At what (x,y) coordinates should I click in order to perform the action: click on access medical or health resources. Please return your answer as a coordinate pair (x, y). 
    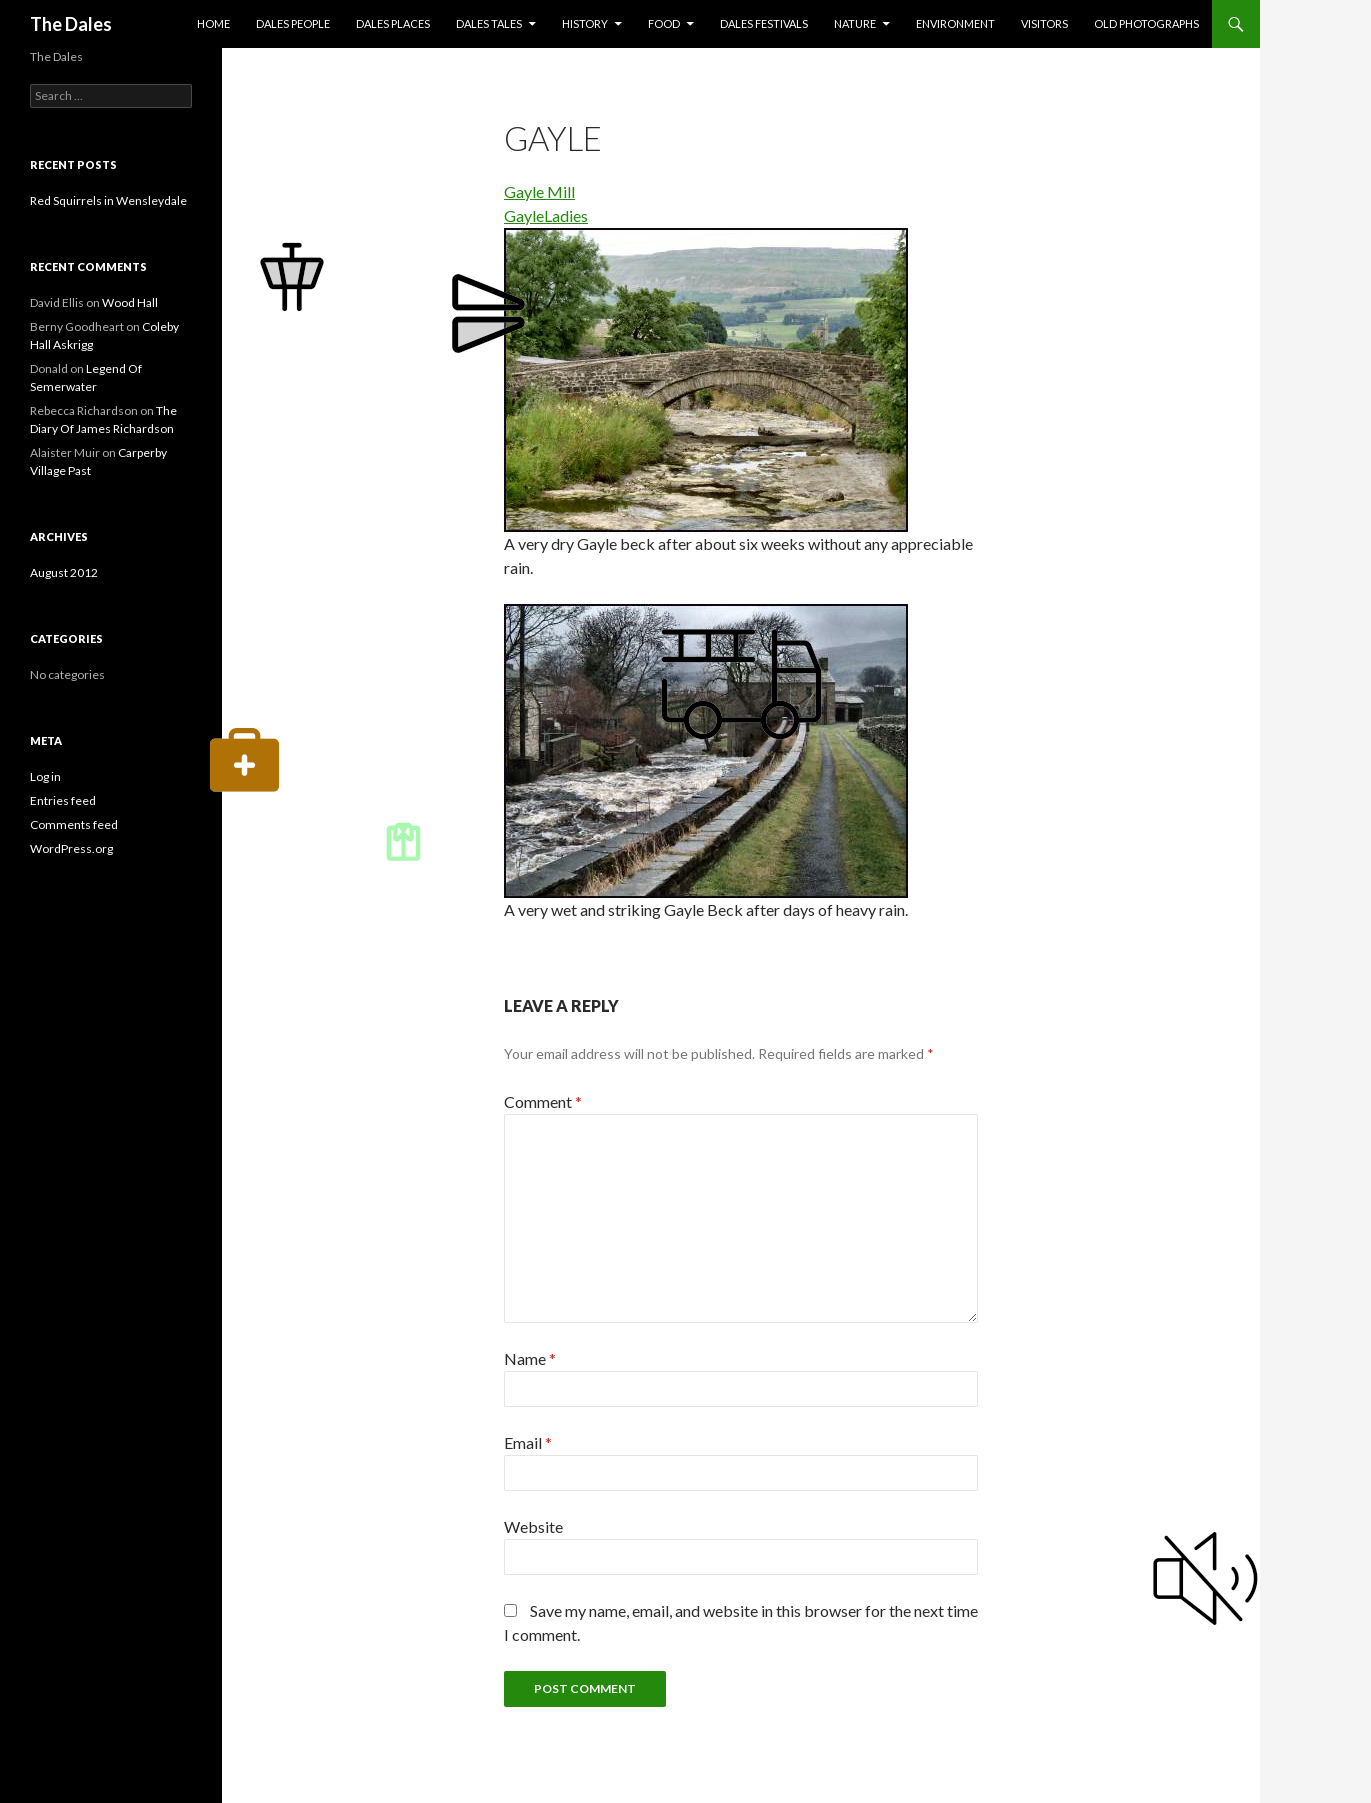
    Looking at the image, I should click on (244, 762).